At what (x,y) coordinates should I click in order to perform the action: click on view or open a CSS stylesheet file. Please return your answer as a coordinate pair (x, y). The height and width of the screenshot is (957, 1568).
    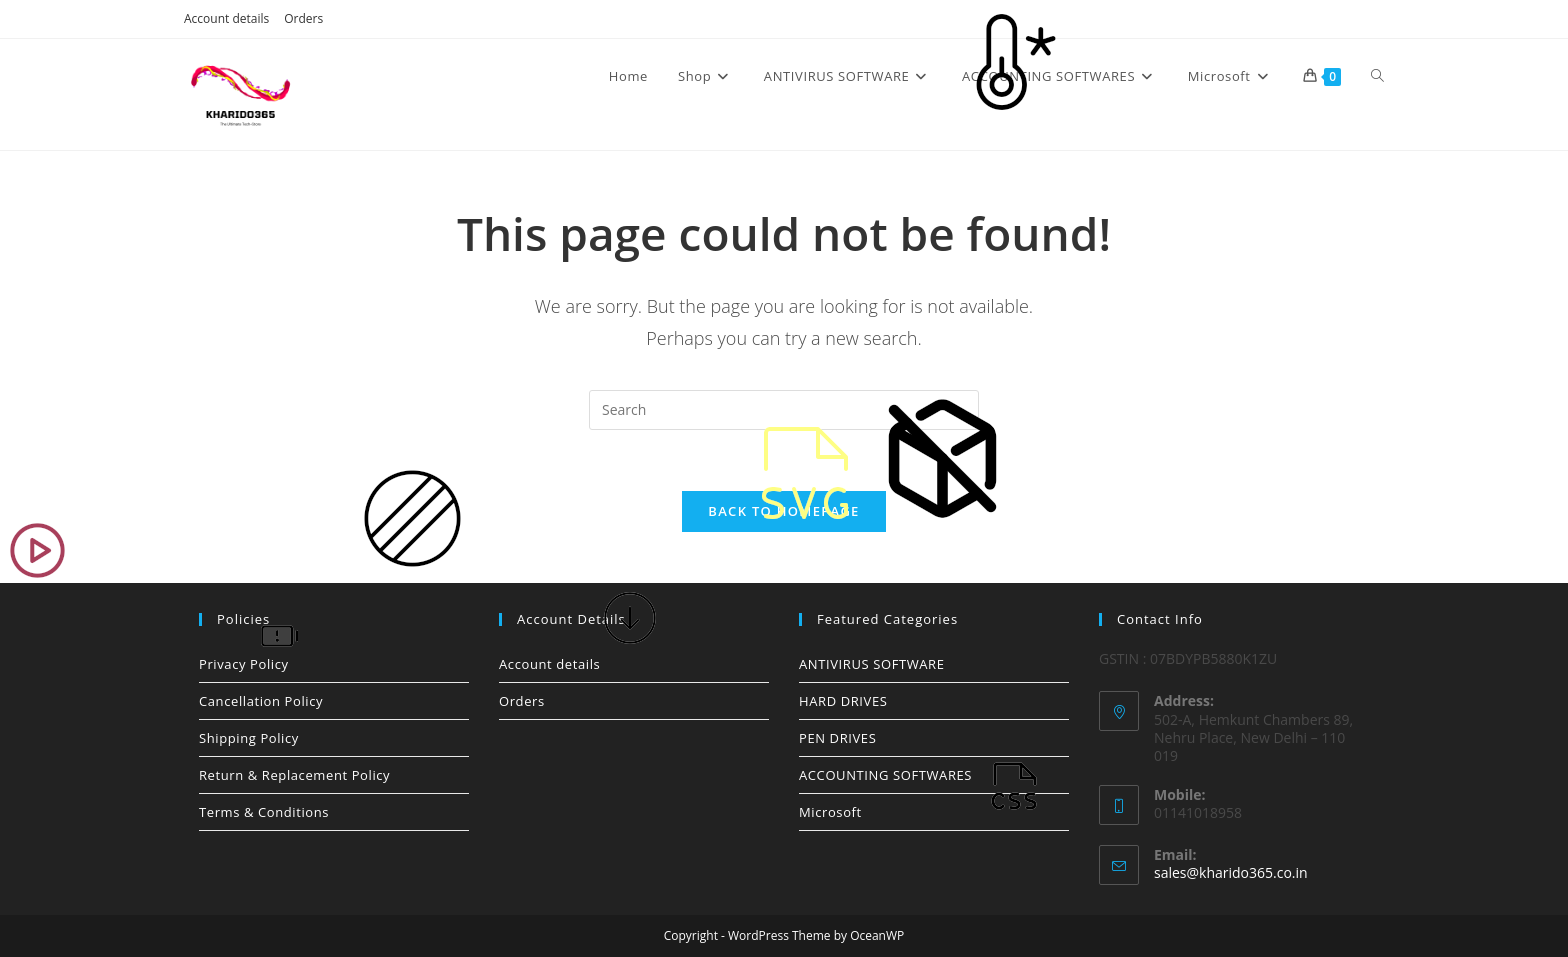
    Looking at the image, I should click on (1015, 788).